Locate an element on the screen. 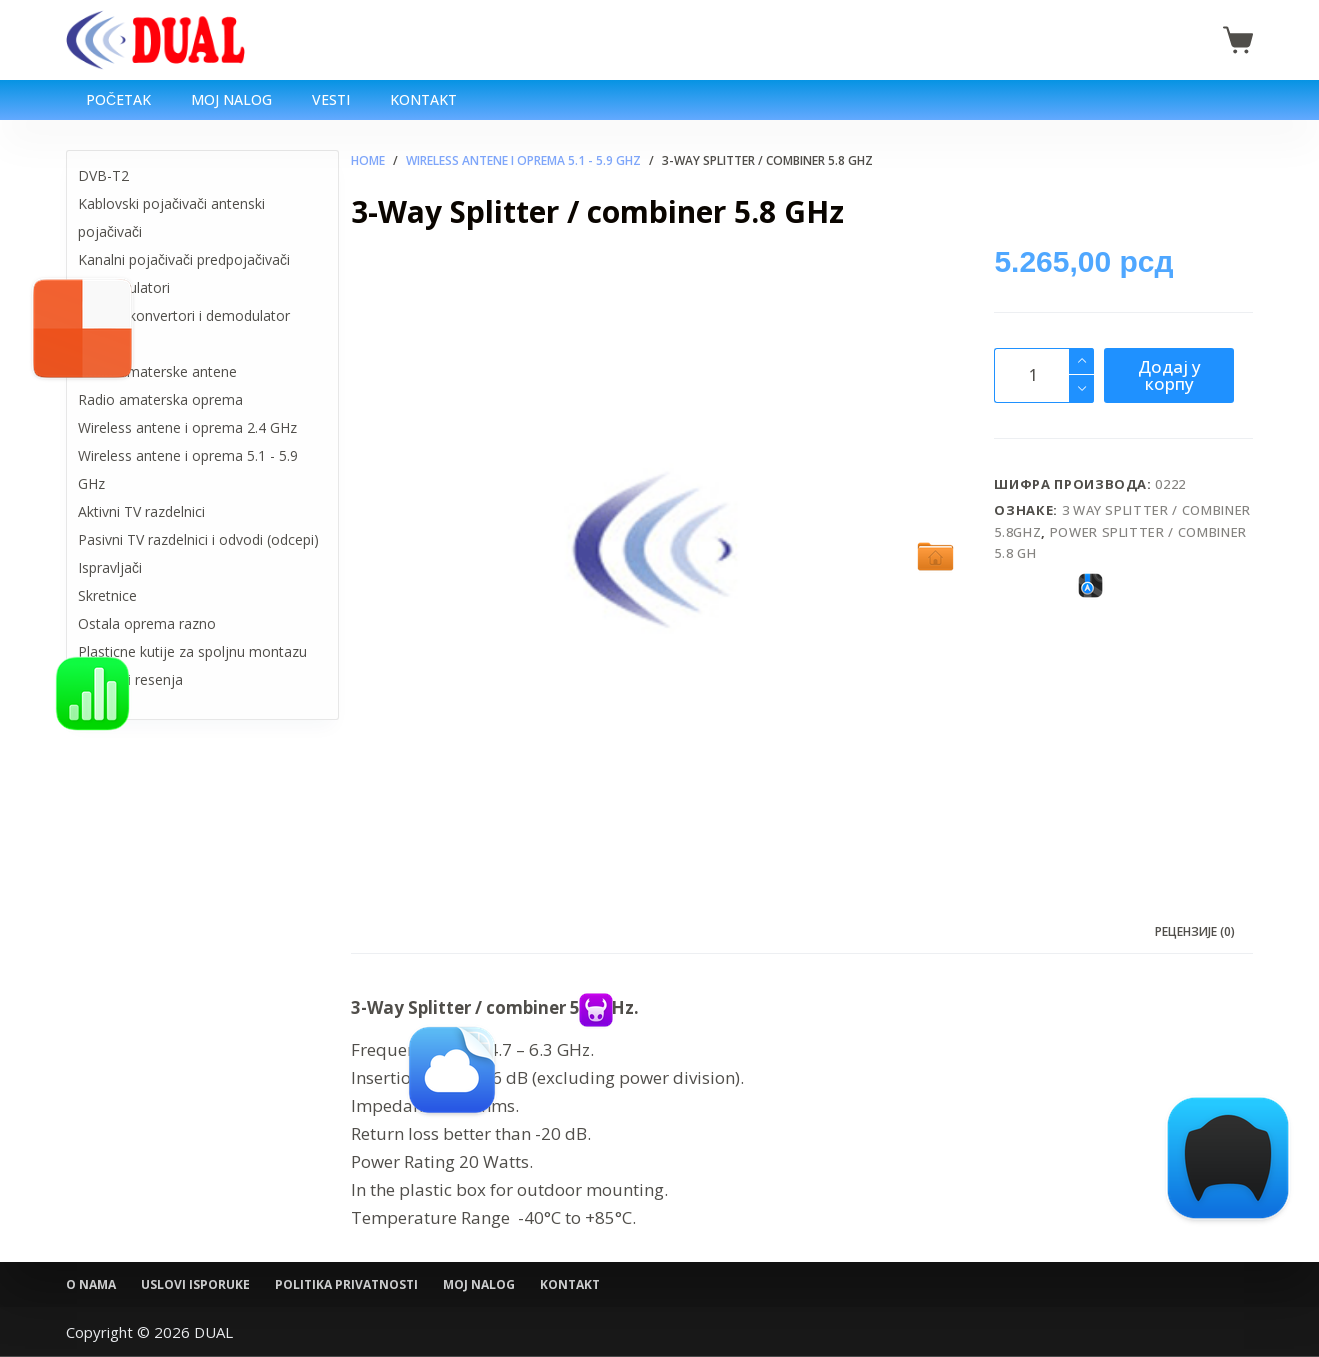 This screenshot has height=1357, width=1319. switch to the top-right workspace is located at coordinates (82, 328).